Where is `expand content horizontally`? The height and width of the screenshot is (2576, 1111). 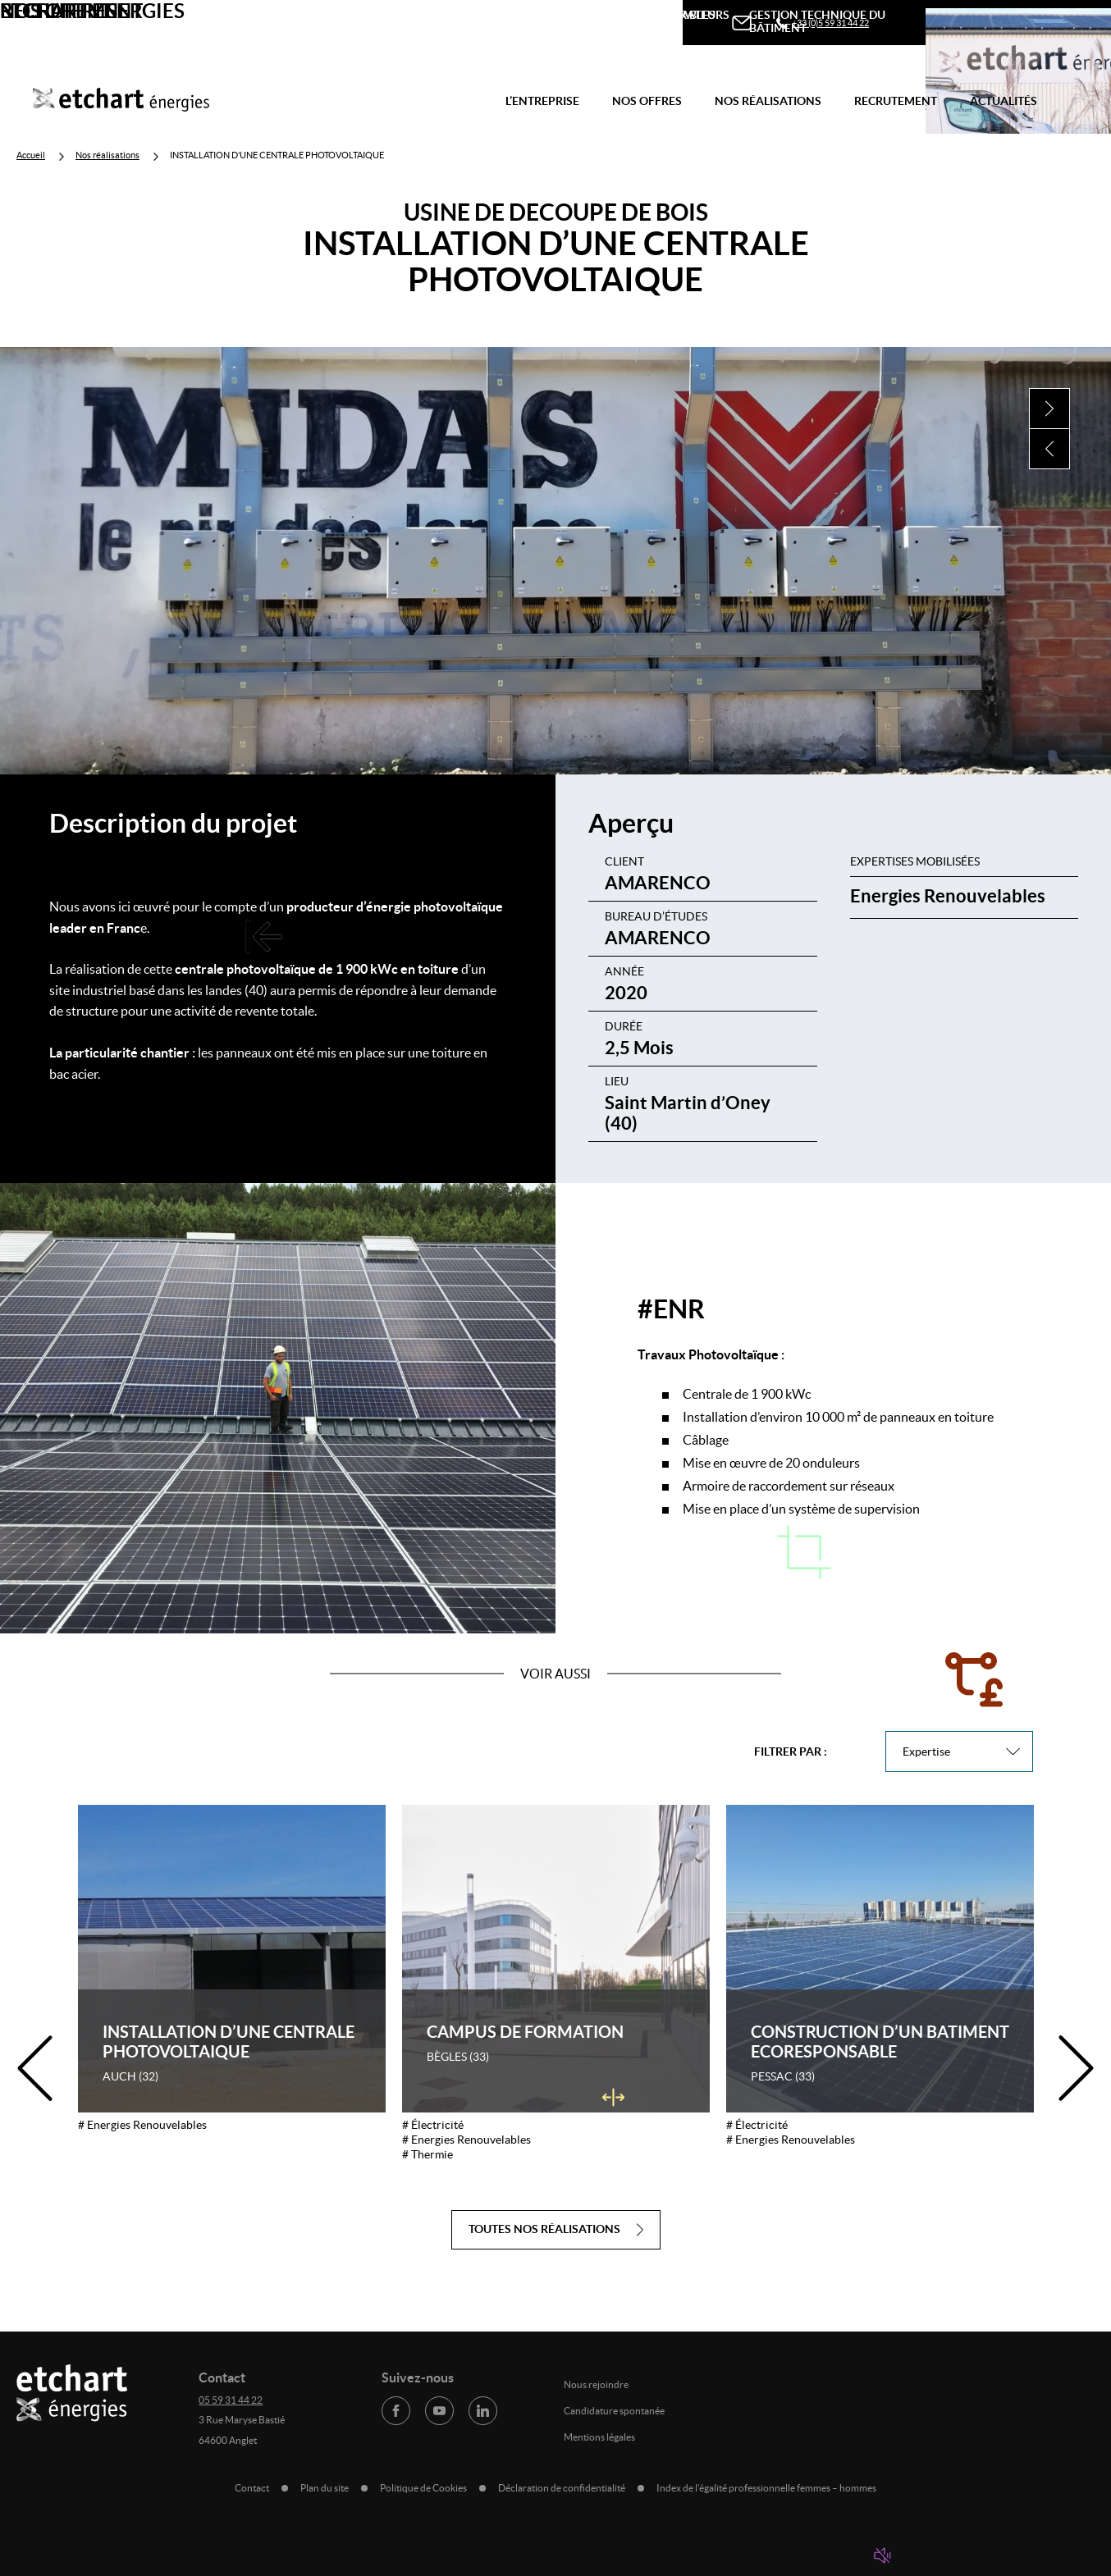 expand content horizontally is located at coordinates (613, 2097).